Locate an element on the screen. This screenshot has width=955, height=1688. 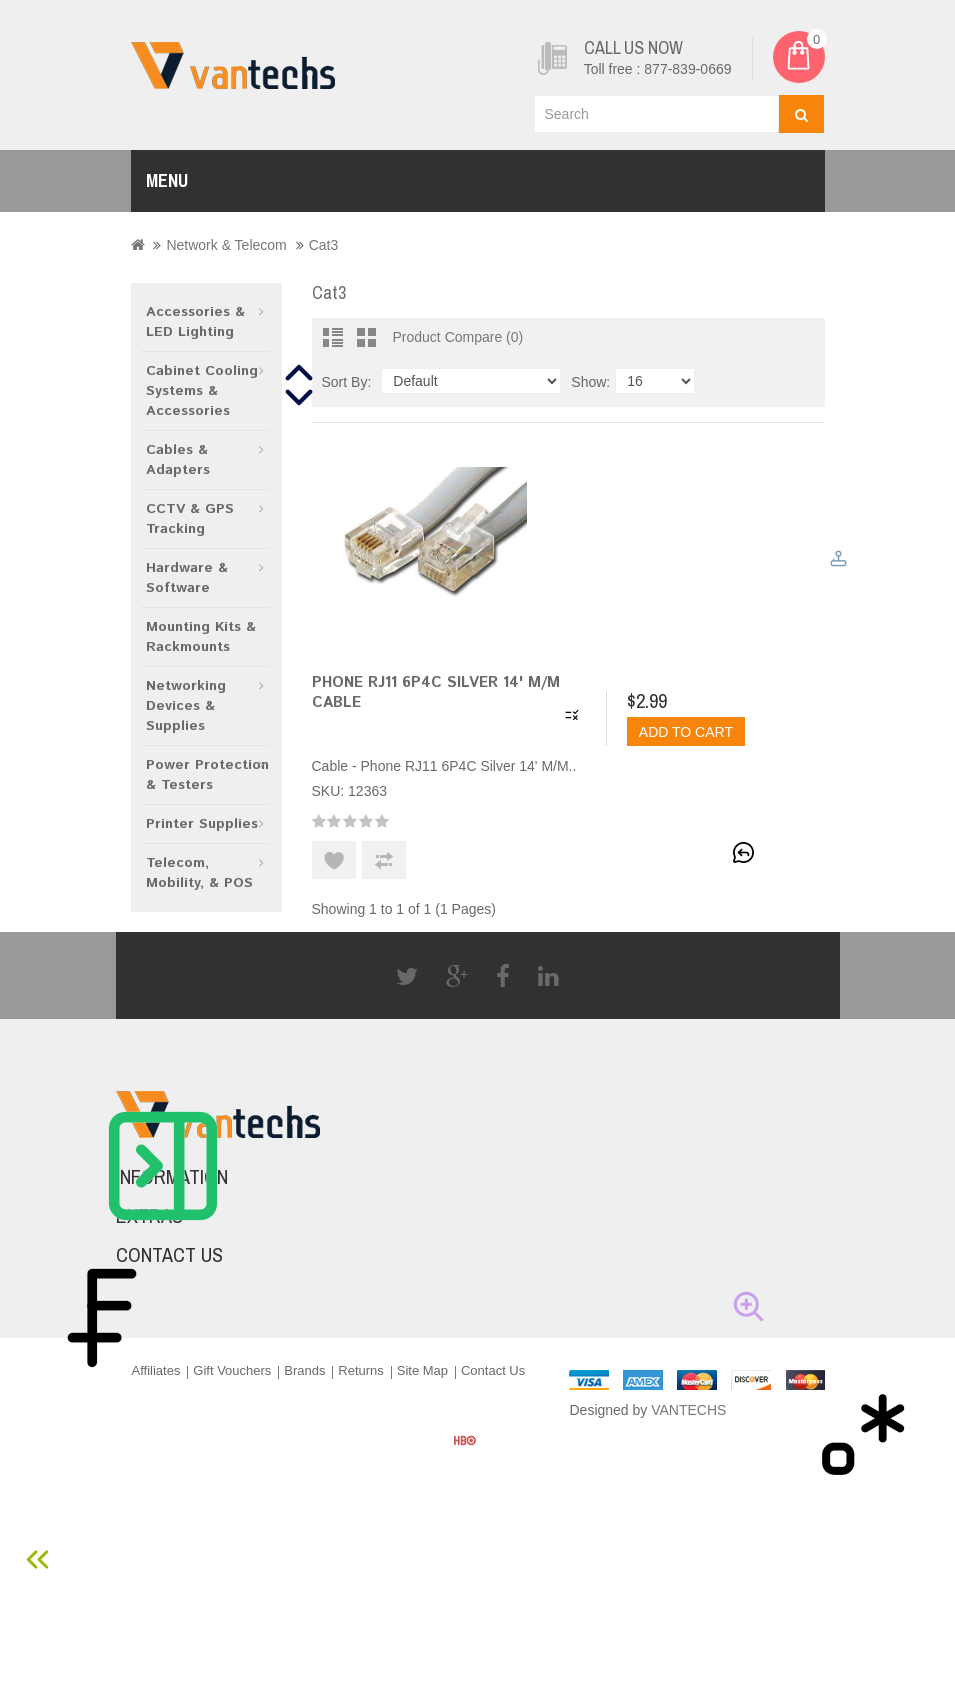
review items with pass/fail status is located at coordinates (572, 715).